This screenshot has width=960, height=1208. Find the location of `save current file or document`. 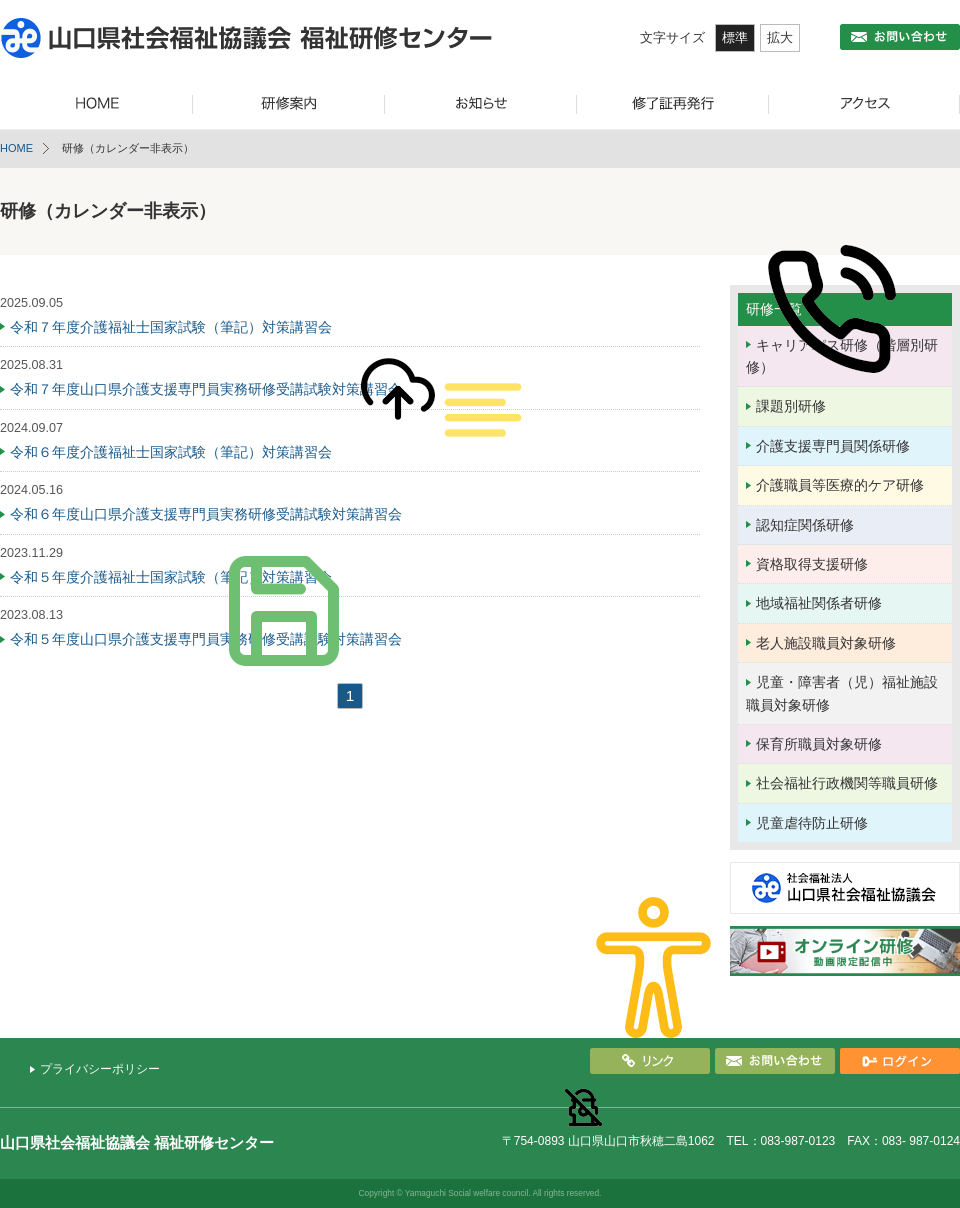

save current file or document is located at coordinates (284, 611).